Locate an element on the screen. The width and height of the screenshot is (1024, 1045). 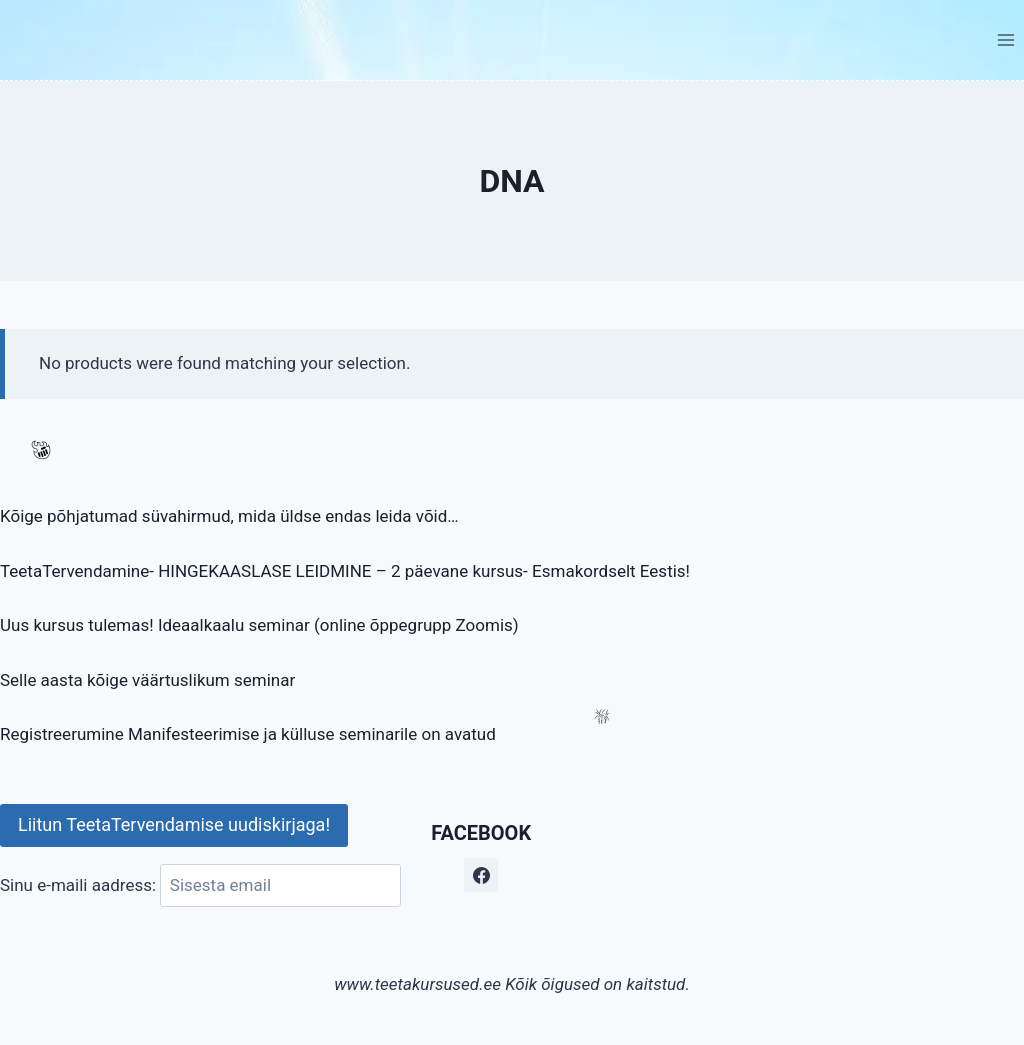
activate fire punch ability or attack is located at coordinates (41, 450).